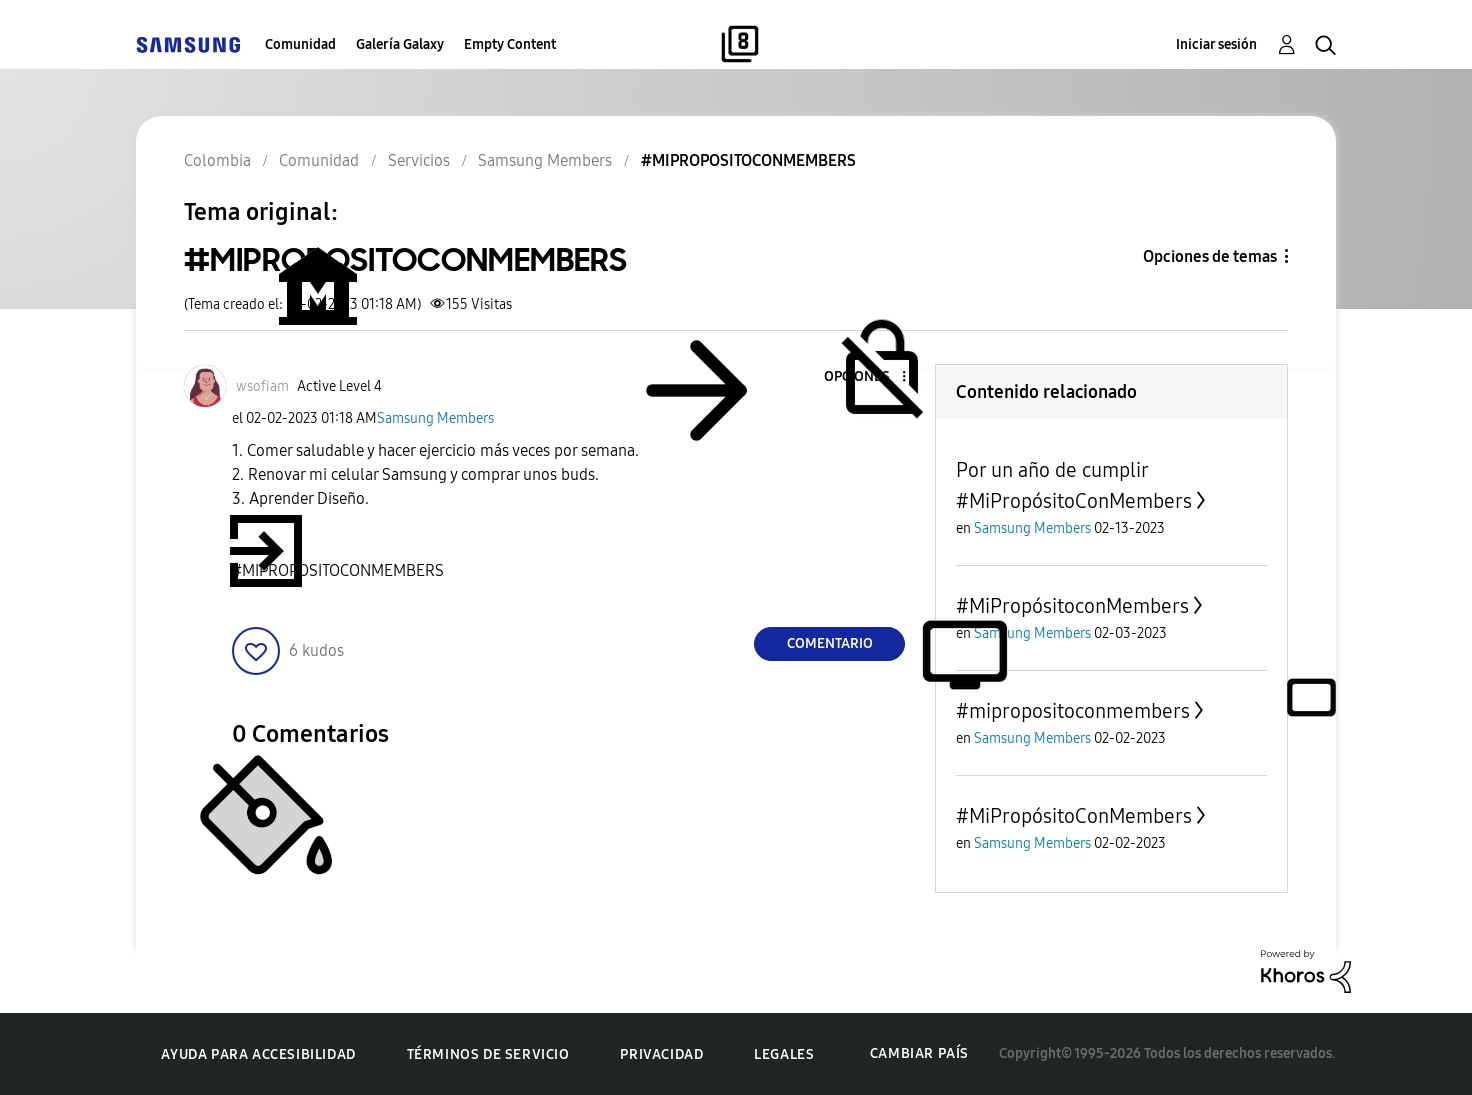 Image resolution: width=1472 pixels, height=1095 pixels. Describe the element at coordinates (1311, 697) in the screenshot. I see `crop image to landscape orientation` at that location.